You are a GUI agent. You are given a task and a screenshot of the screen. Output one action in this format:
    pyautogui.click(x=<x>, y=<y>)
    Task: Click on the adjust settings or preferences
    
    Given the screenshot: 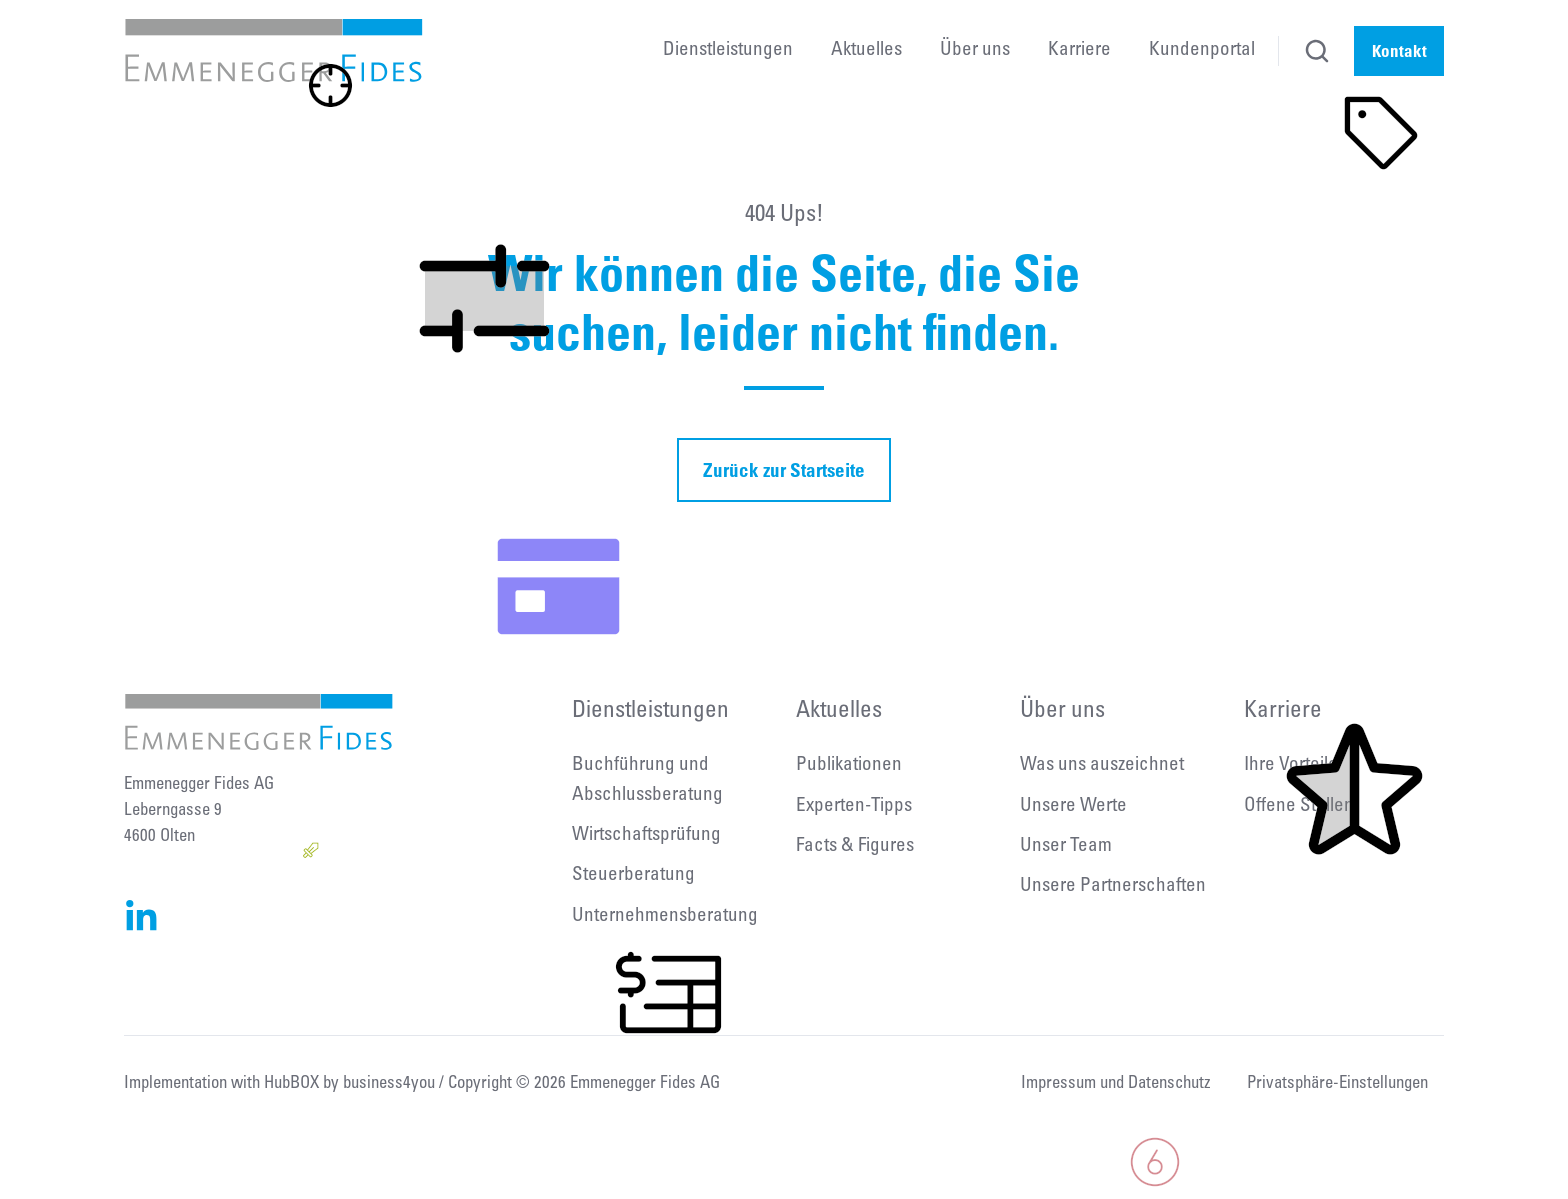 What is the action you would take?
    pyautogui.click(x=484, y=298)
    